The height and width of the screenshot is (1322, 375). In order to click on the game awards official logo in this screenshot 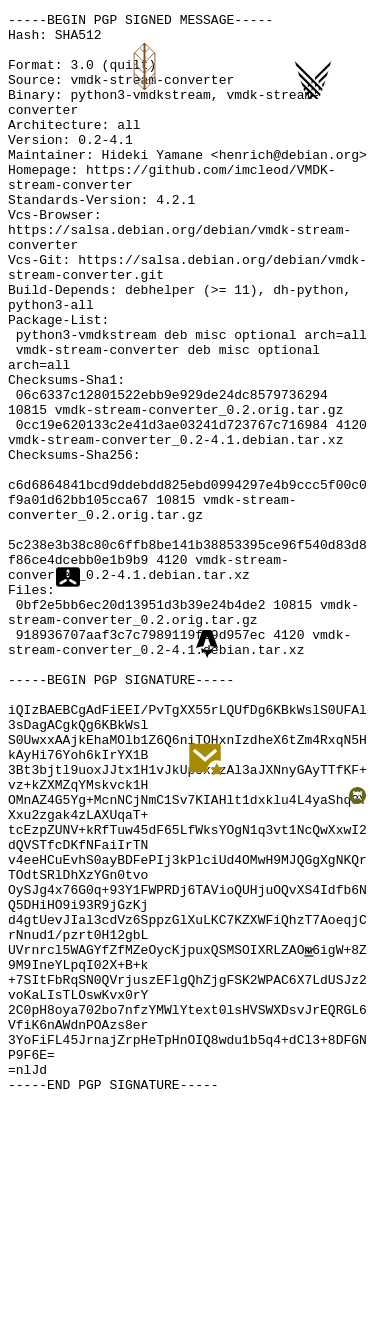, I will do `click(313, 80)`.